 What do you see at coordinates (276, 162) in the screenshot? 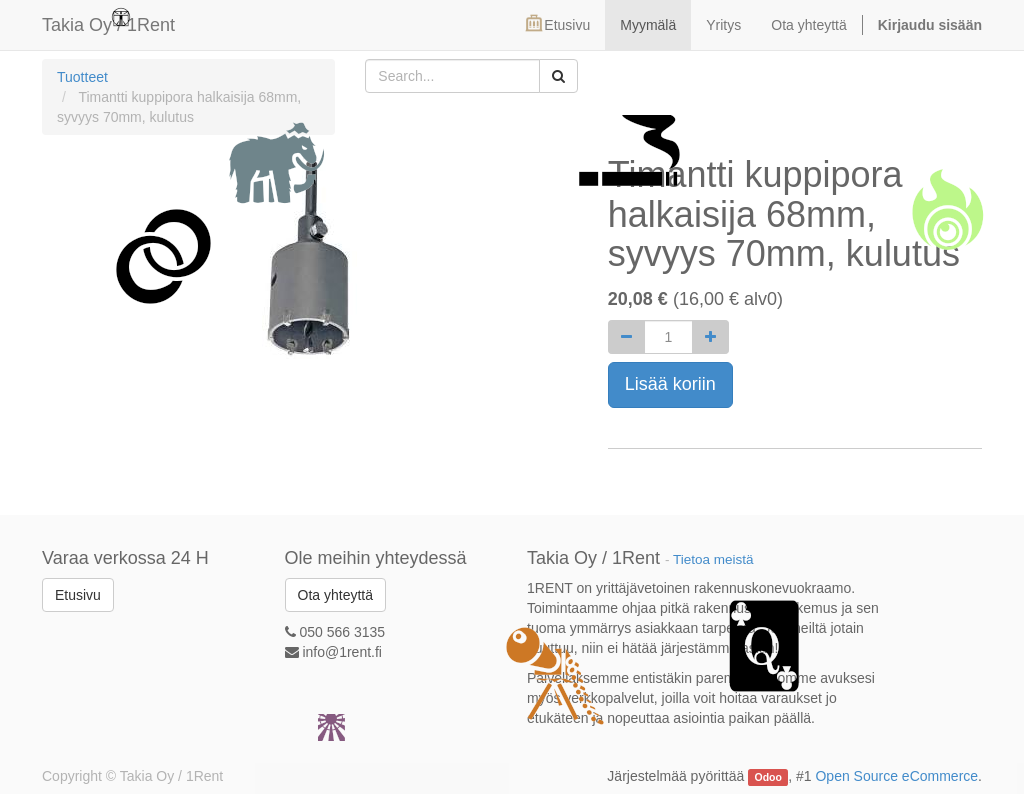
I see `prehistoric or ice age themed game category` at bounding box center [276, 162].